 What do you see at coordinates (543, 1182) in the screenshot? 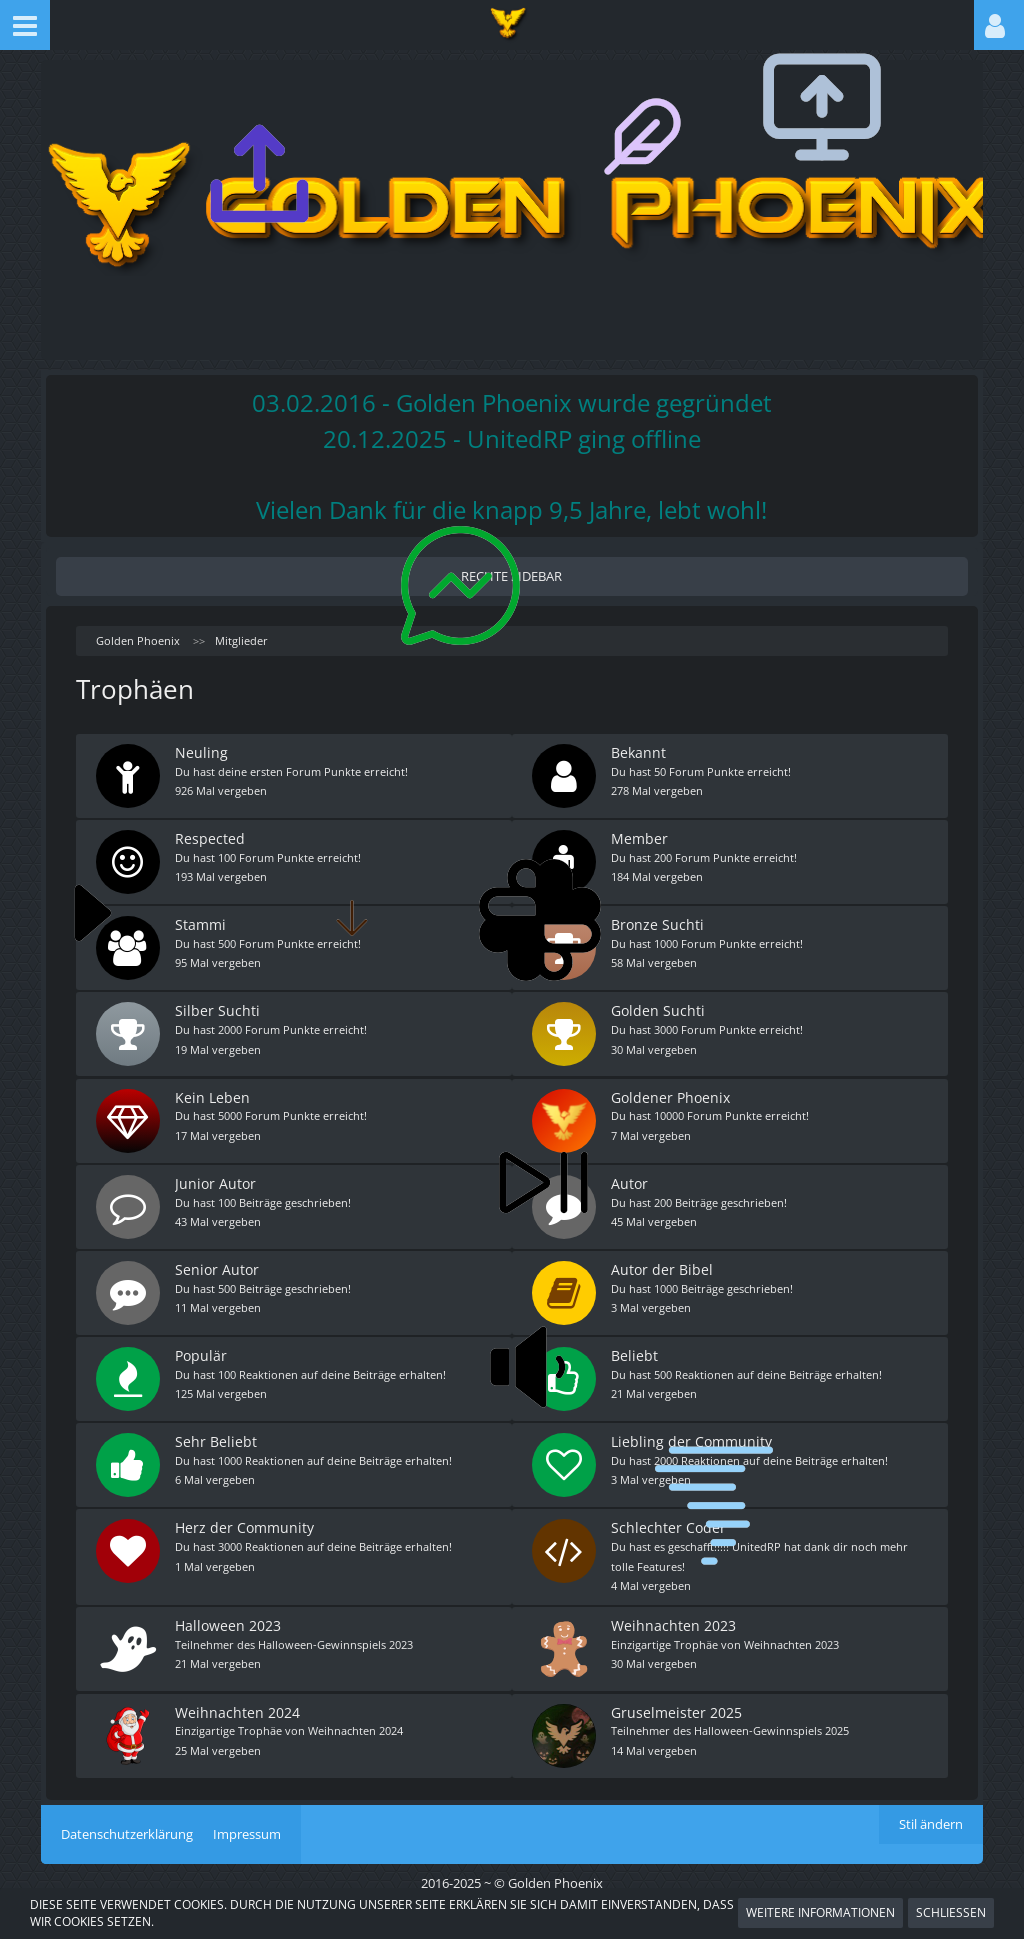
I see `toggle between play and pause for media playback` at bounding box center [543, 1182].